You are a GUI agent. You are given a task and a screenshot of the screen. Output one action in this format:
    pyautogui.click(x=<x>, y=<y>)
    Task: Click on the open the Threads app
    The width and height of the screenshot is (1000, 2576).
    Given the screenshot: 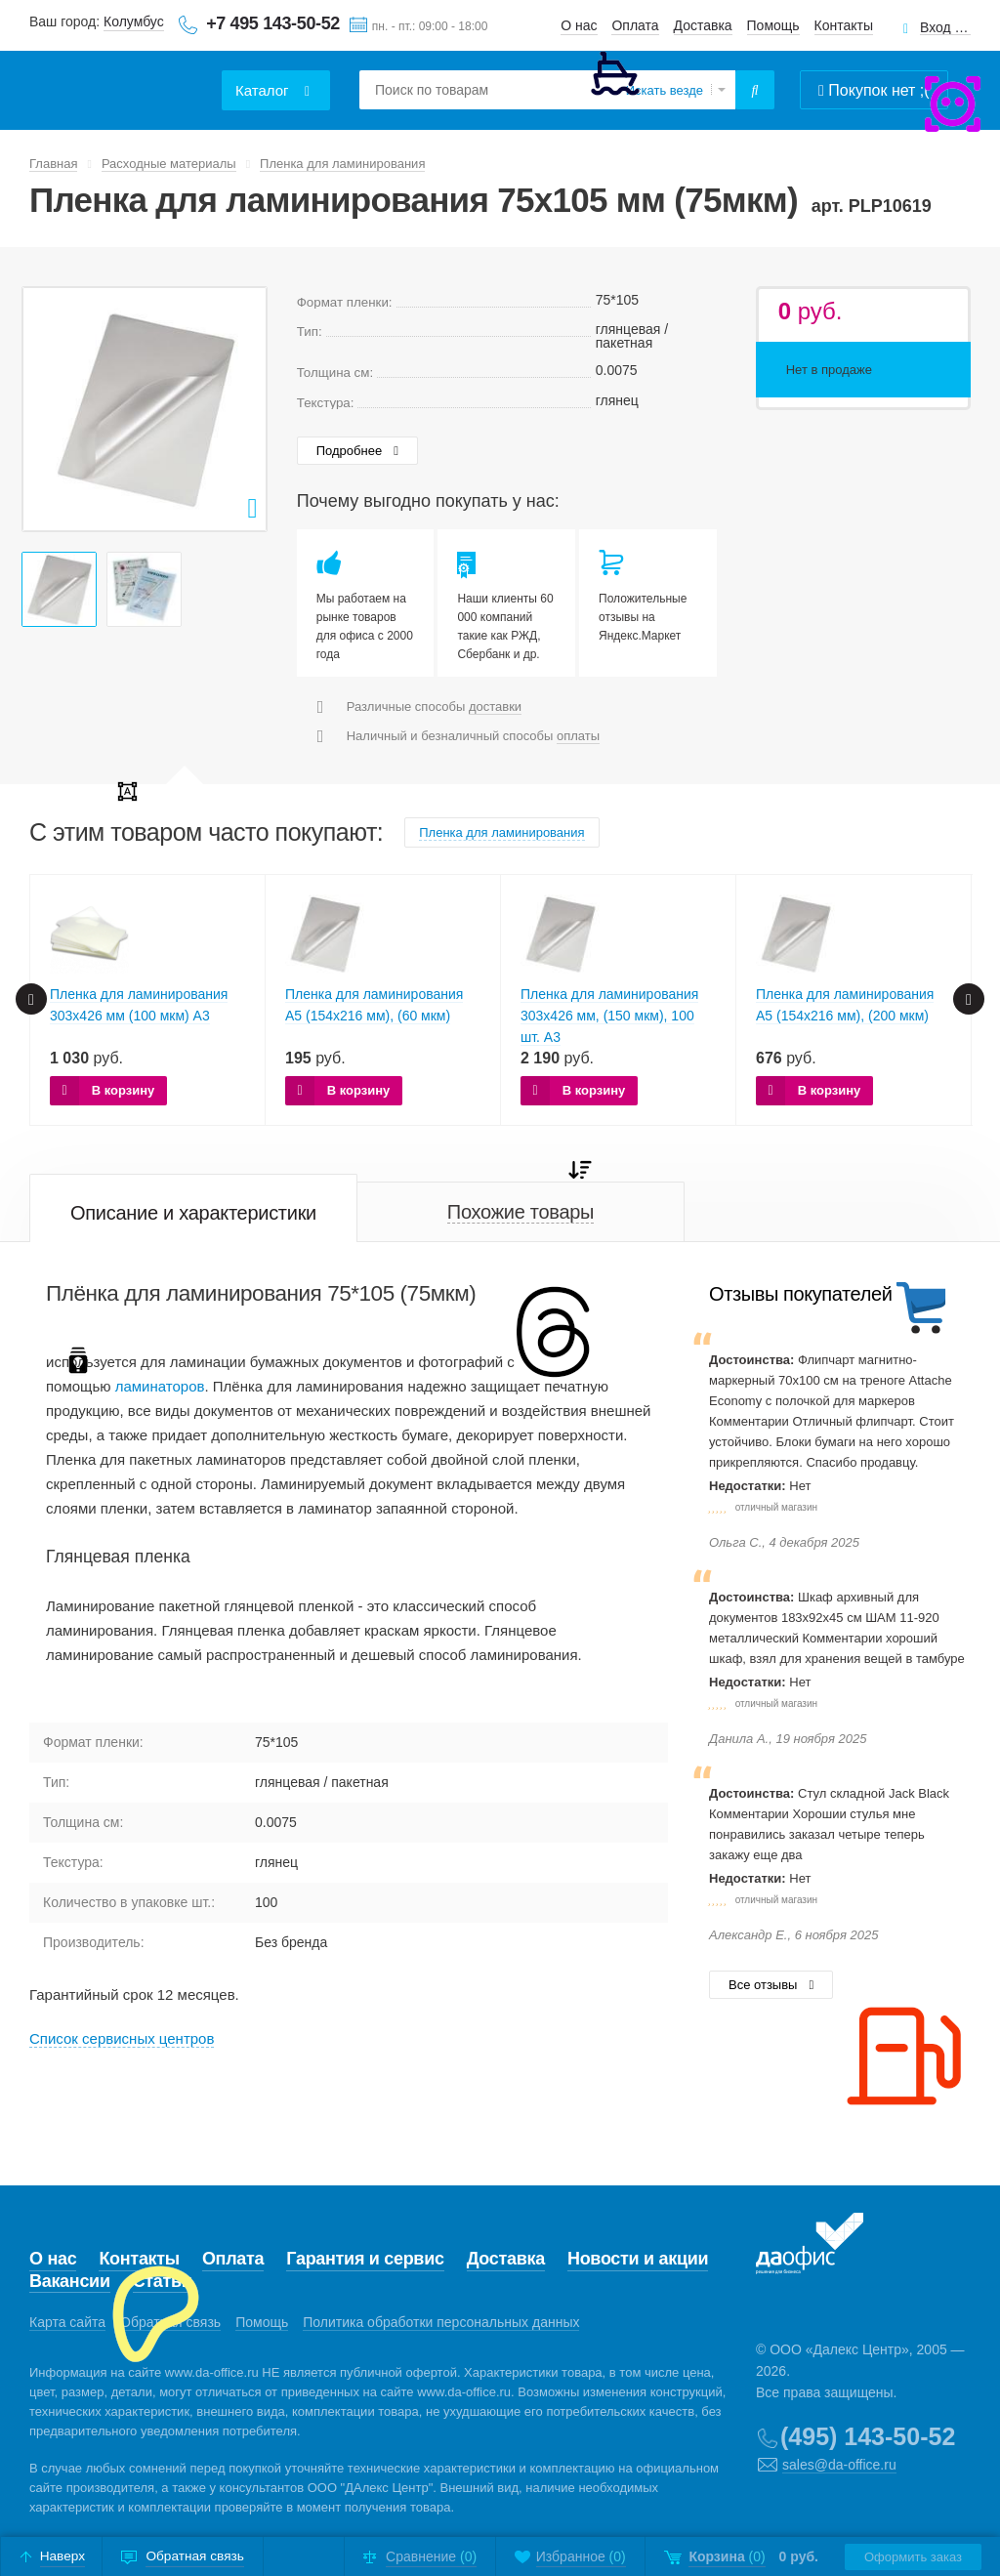 What is the action you would take?
    pyautogui.click(x=555, y=1332)
    